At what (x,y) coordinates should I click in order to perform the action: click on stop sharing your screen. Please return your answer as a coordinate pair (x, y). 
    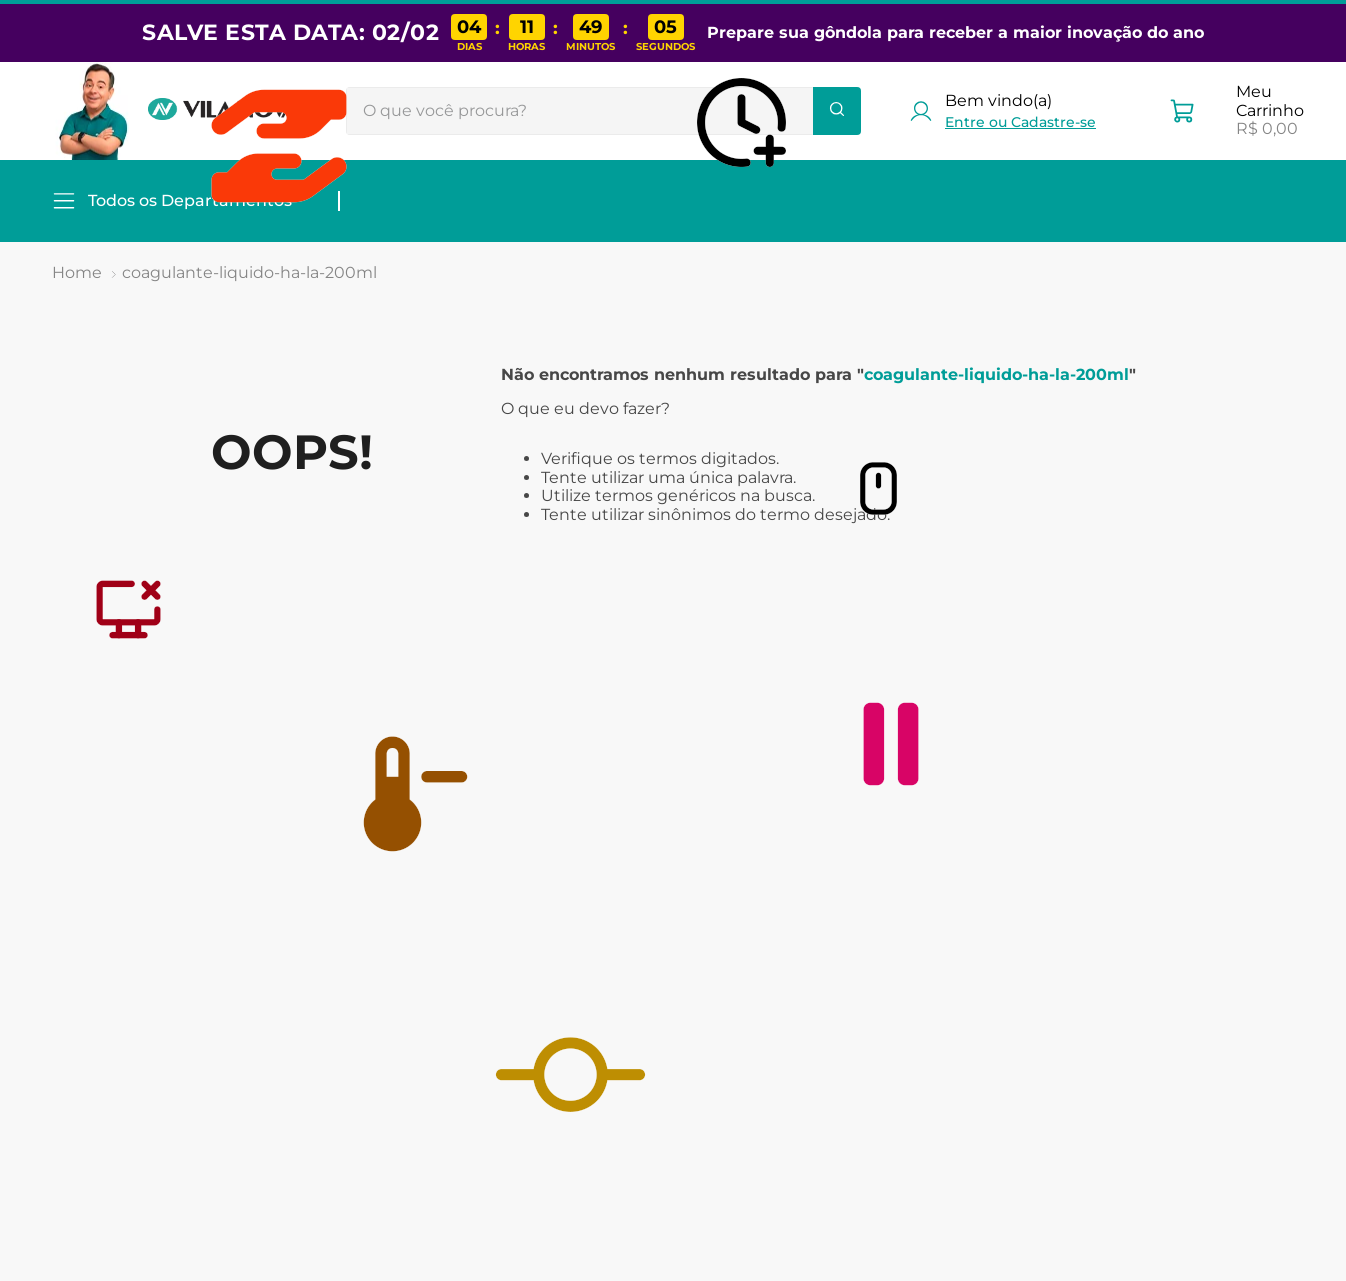
    Looking at the image, I should click on (128, 609).